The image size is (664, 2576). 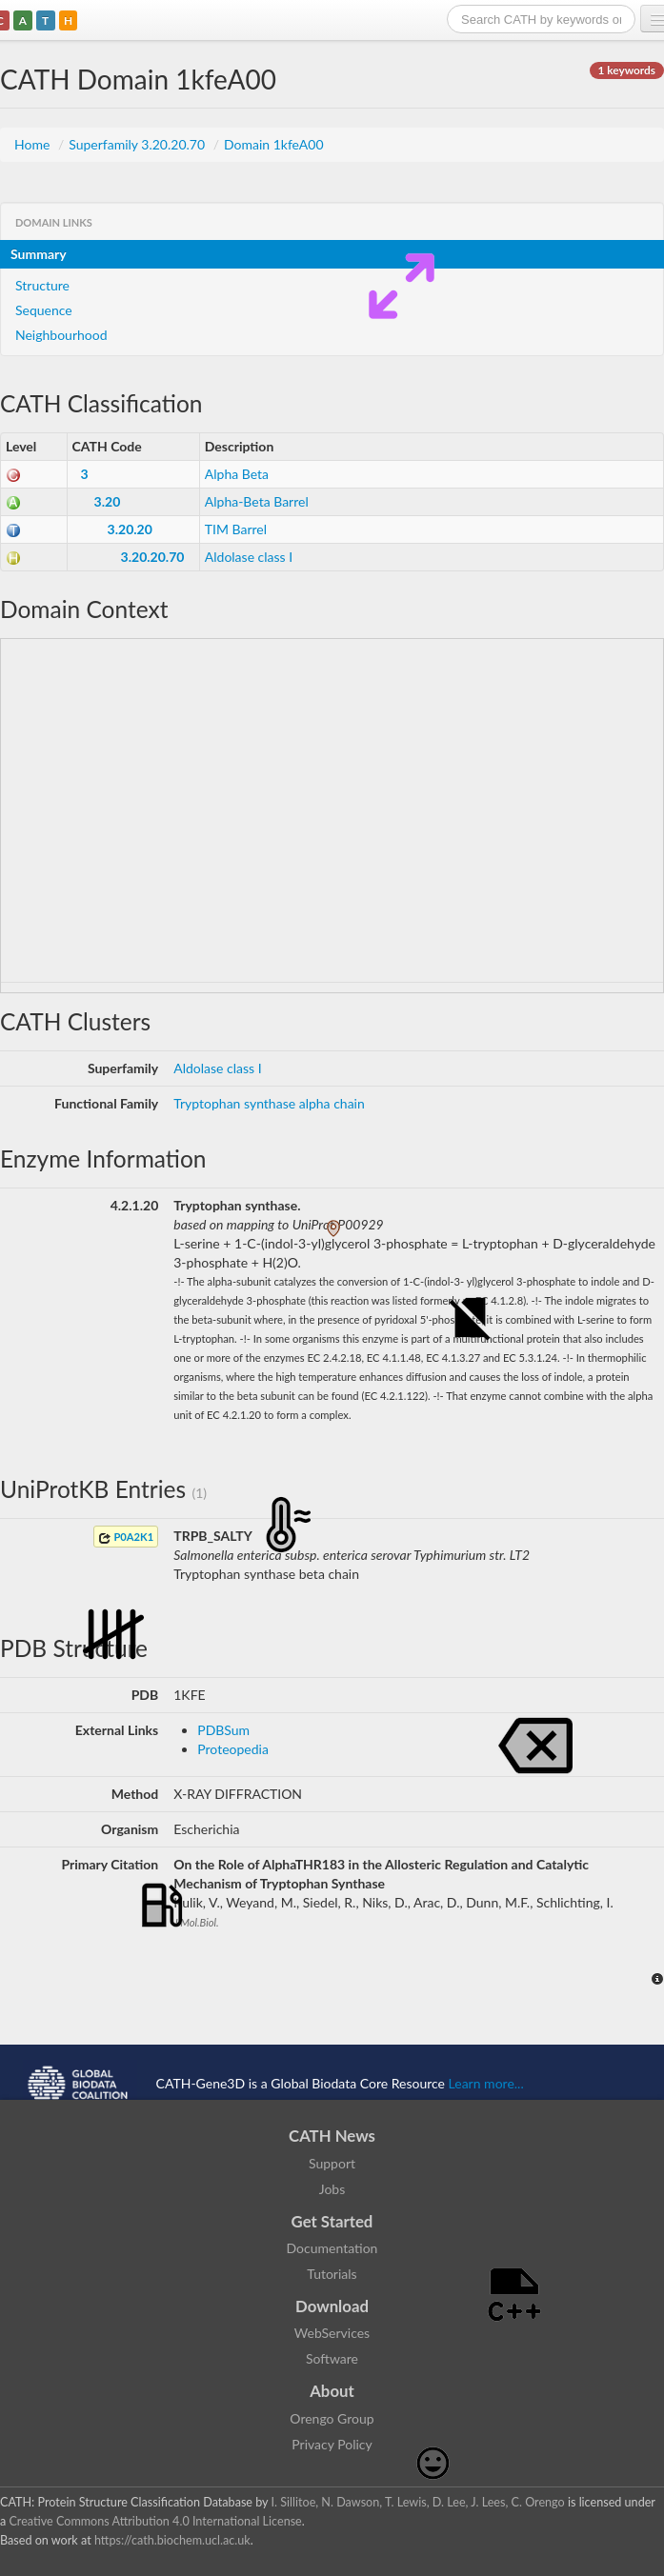 I want to click on find nearby gas stations, so click(x=161, y=1905).